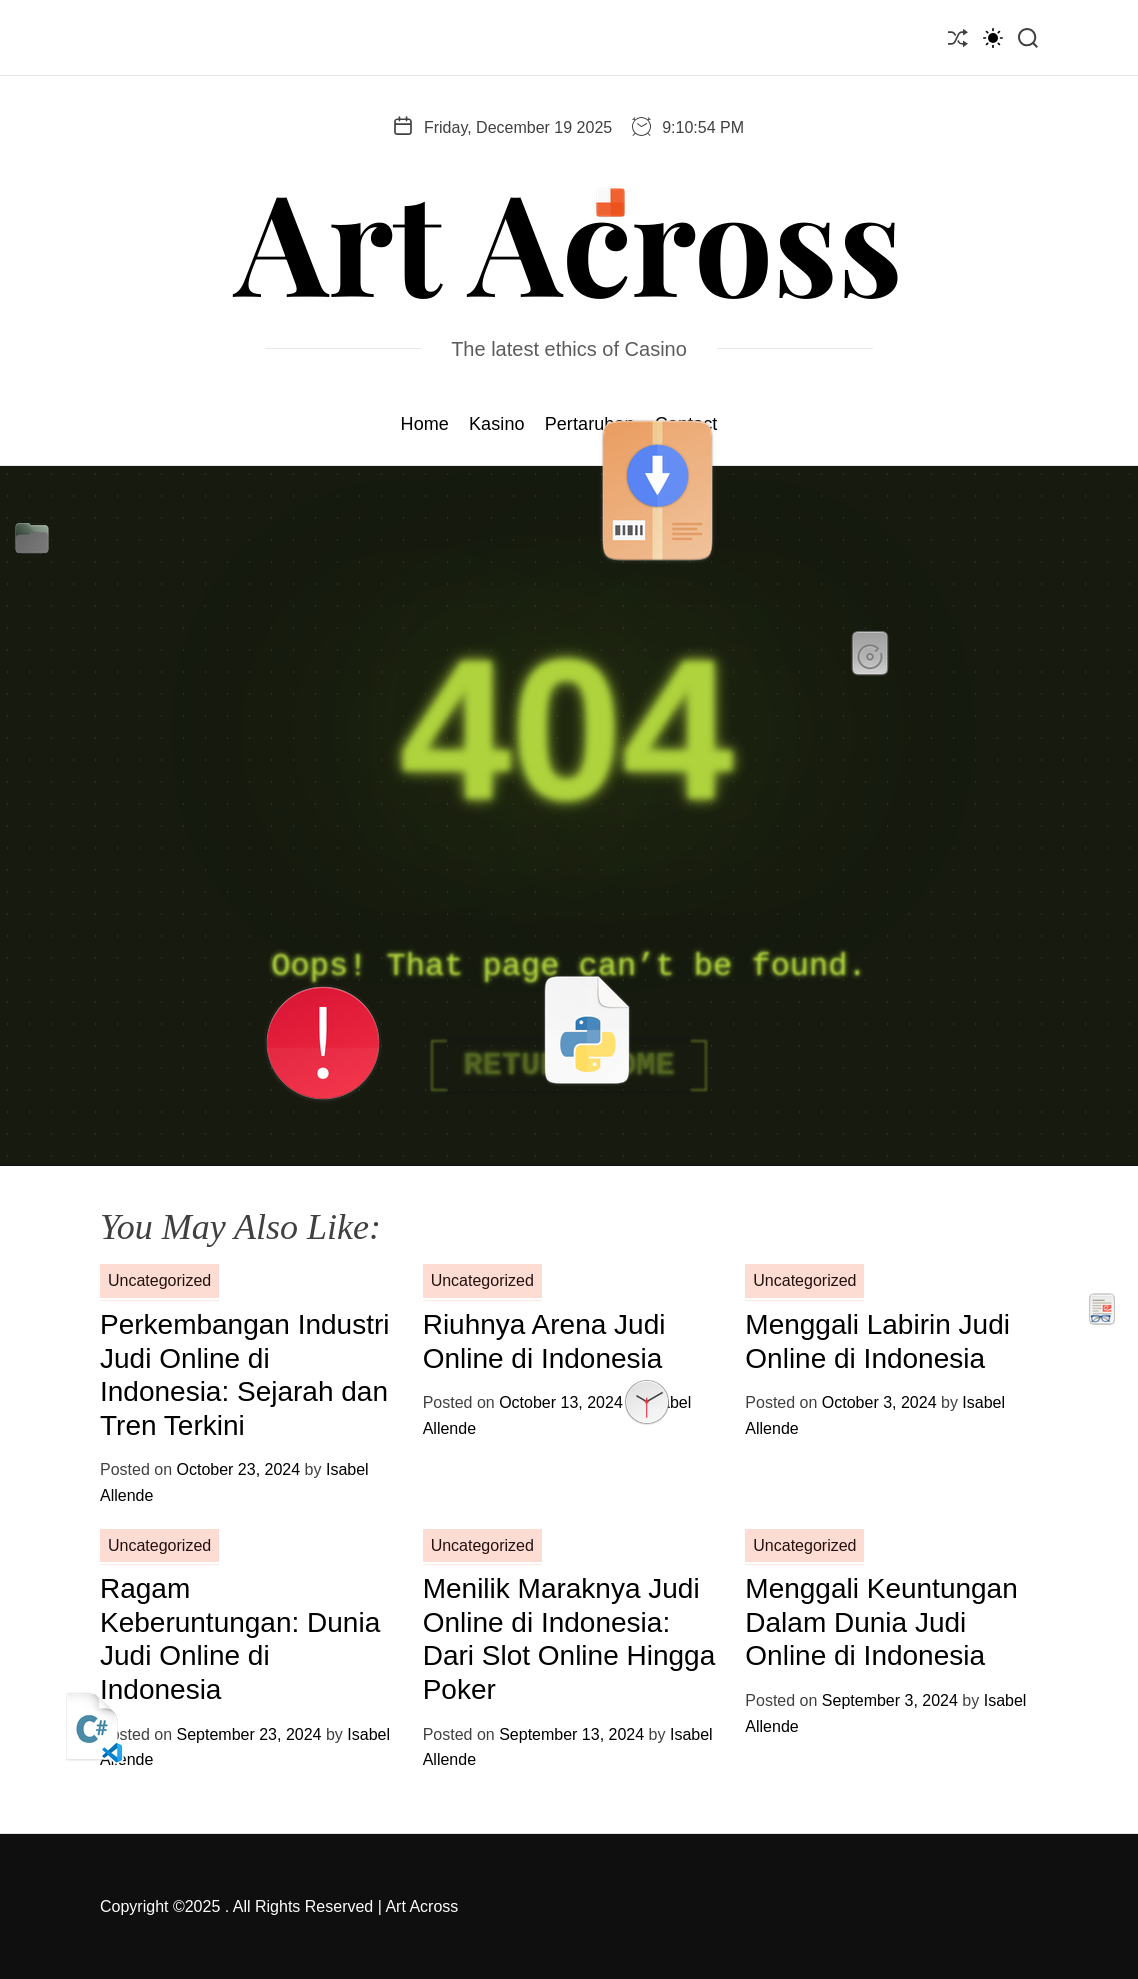  Describe the element at coordinates (647, 1402) in the screenshot. I see `access recently opened files and folders` at that location.